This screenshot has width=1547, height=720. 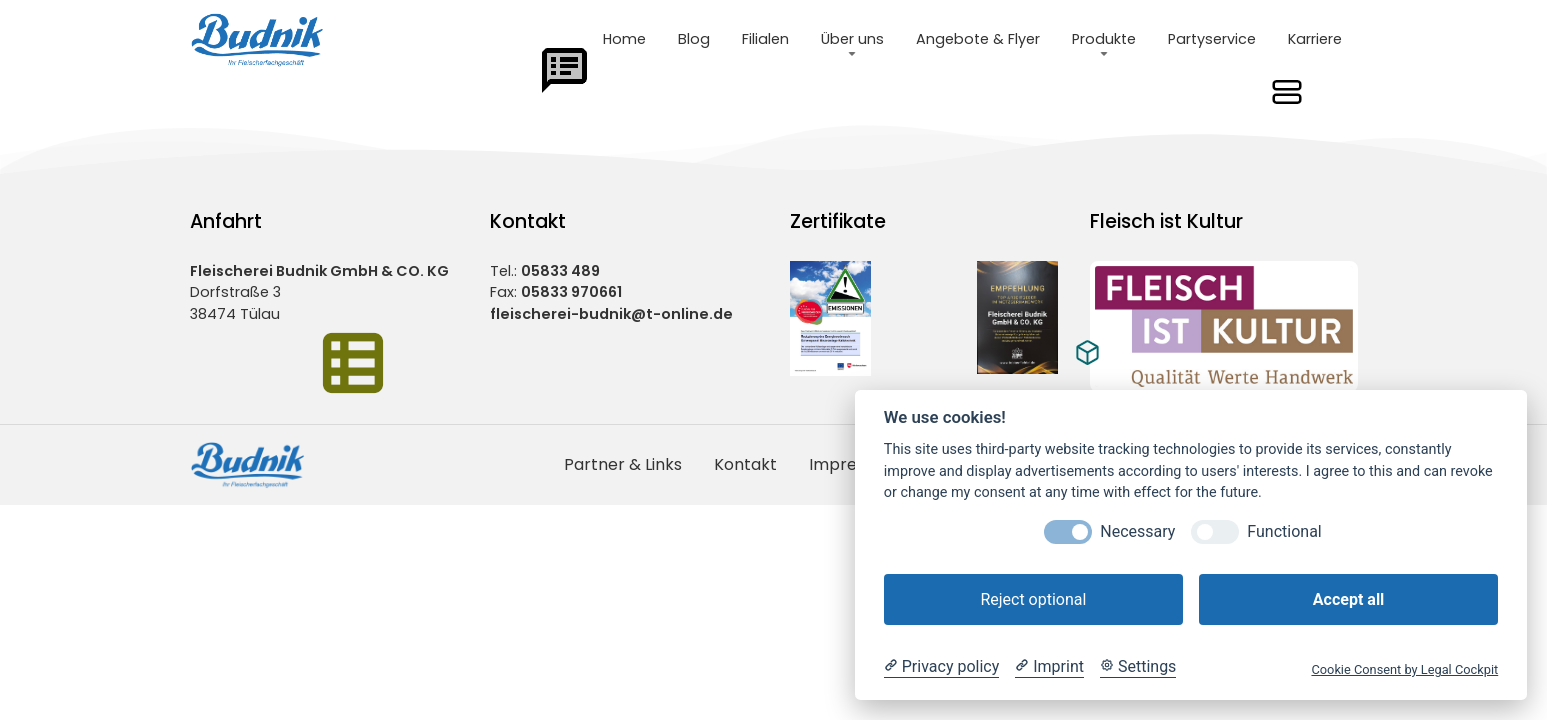 I want to click on stretch or expand content horizontally, so click(x=1287, y=92).